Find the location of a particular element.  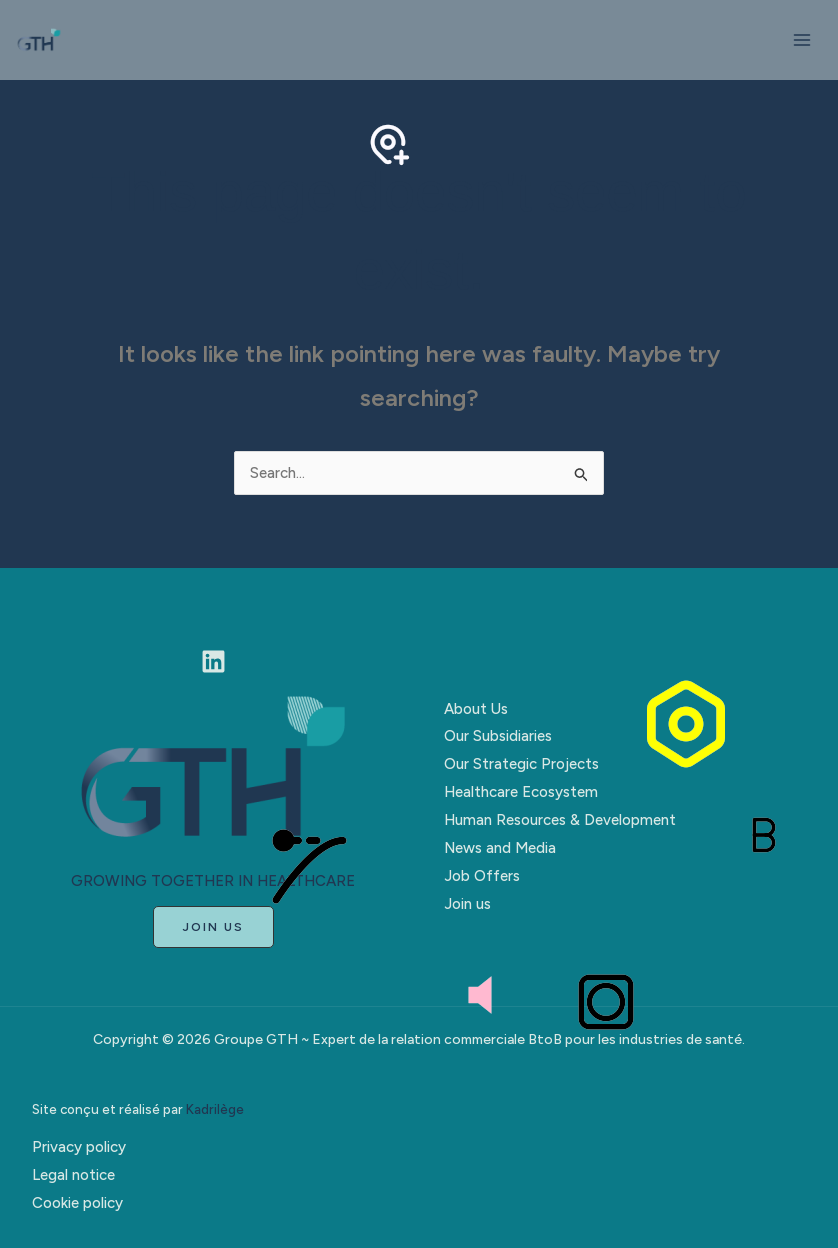

adjust animation easing curve is located at coordinates (309, 866).